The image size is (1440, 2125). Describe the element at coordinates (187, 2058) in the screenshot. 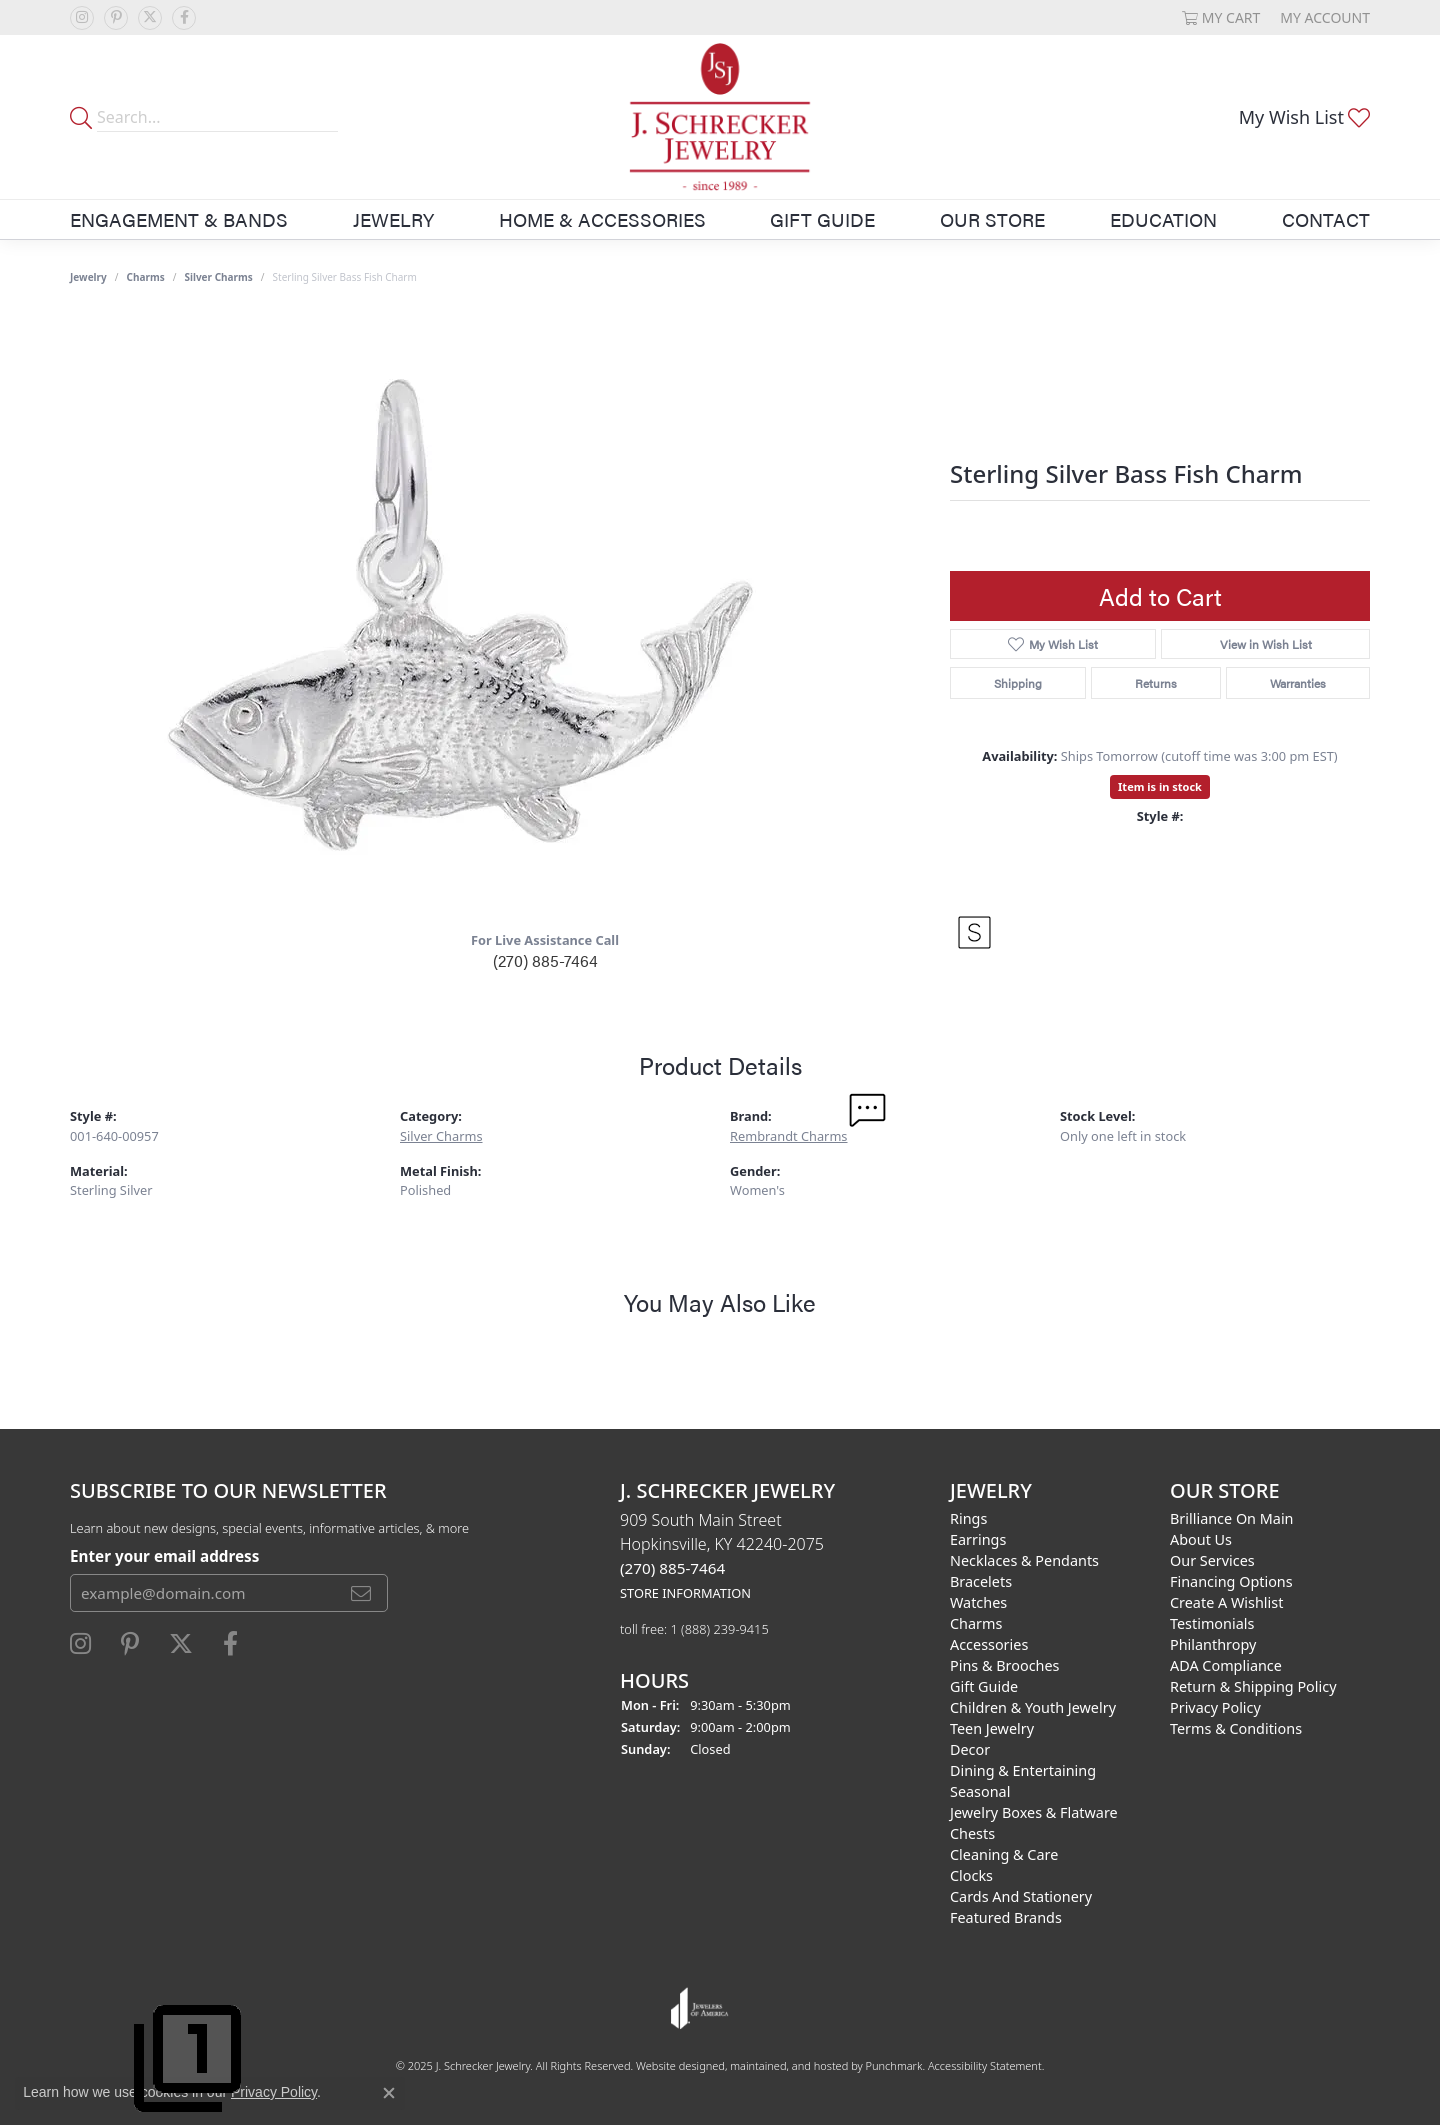

I see `indicates first item in a numbered sequence` at that location.